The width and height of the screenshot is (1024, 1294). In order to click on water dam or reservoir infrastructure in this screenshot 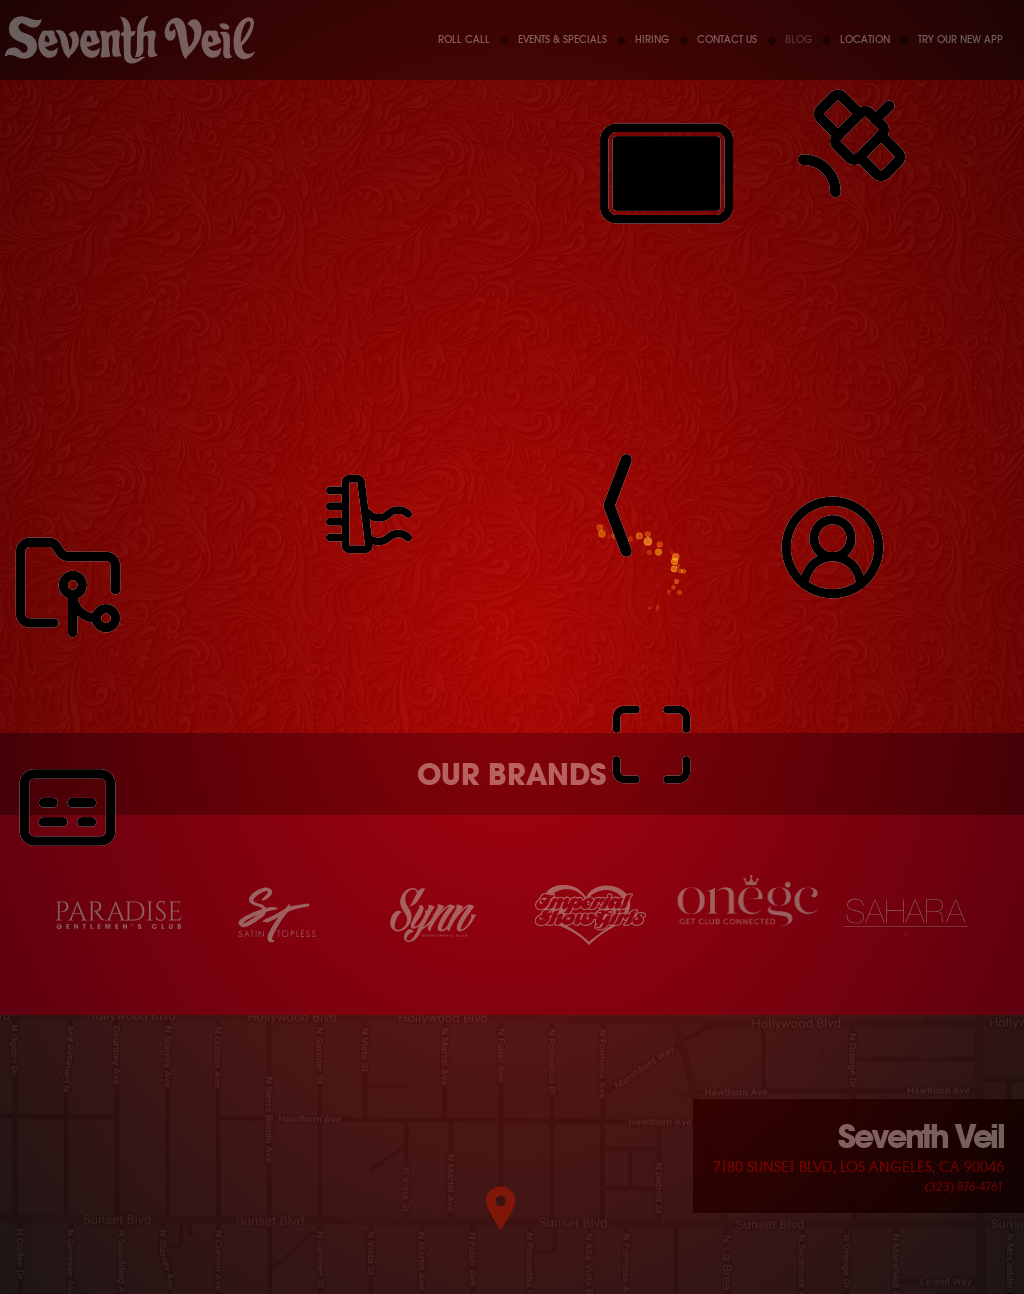, I will do `click(369, 514)`.